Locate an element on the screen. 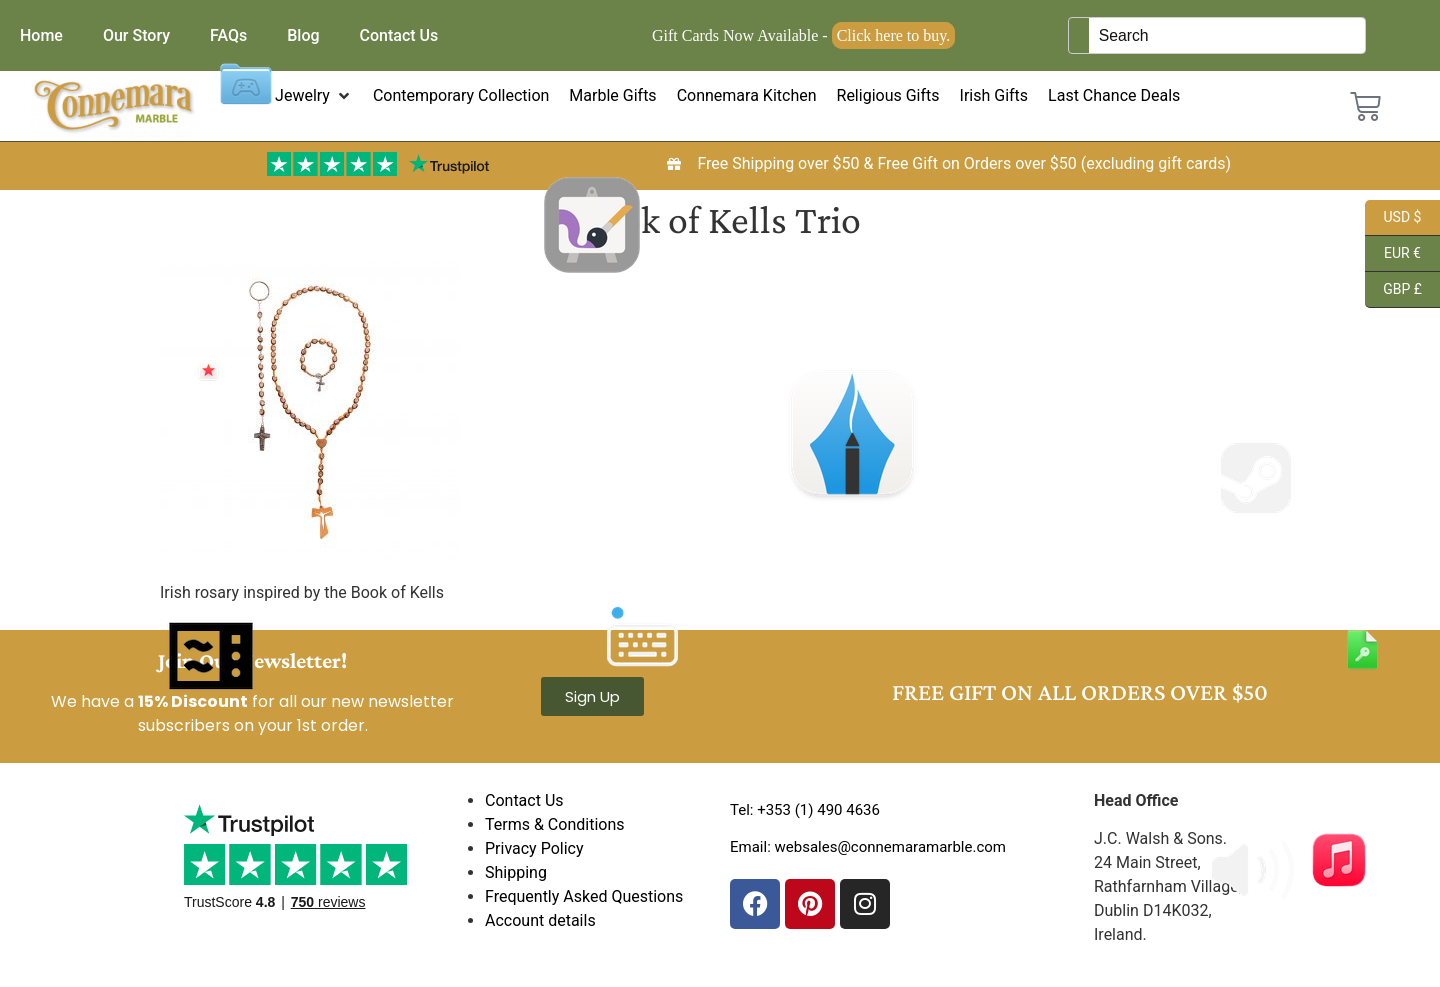 The image size is (1440, 987). create or design a new software project is located at coordinates (592, 225).